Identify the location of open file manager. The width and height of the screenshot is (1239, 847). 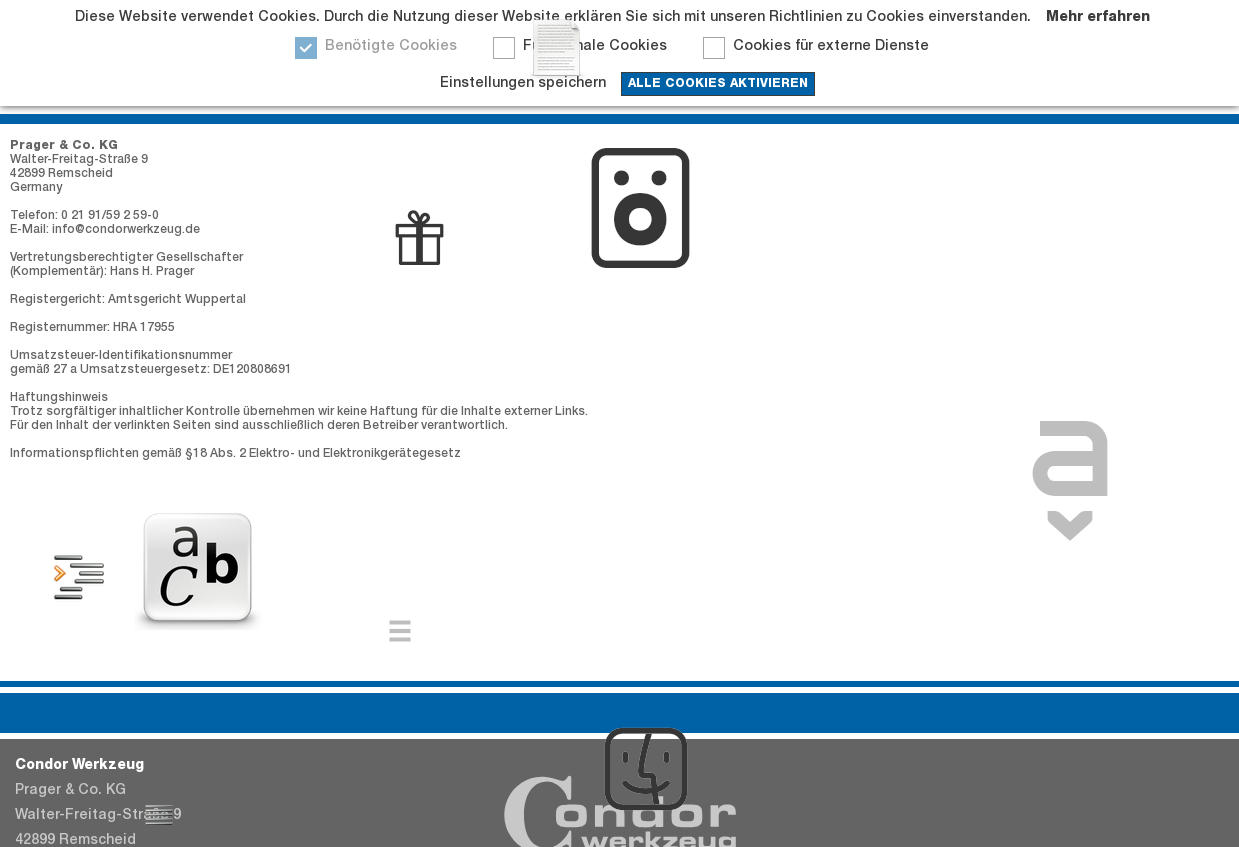
(646, 769).